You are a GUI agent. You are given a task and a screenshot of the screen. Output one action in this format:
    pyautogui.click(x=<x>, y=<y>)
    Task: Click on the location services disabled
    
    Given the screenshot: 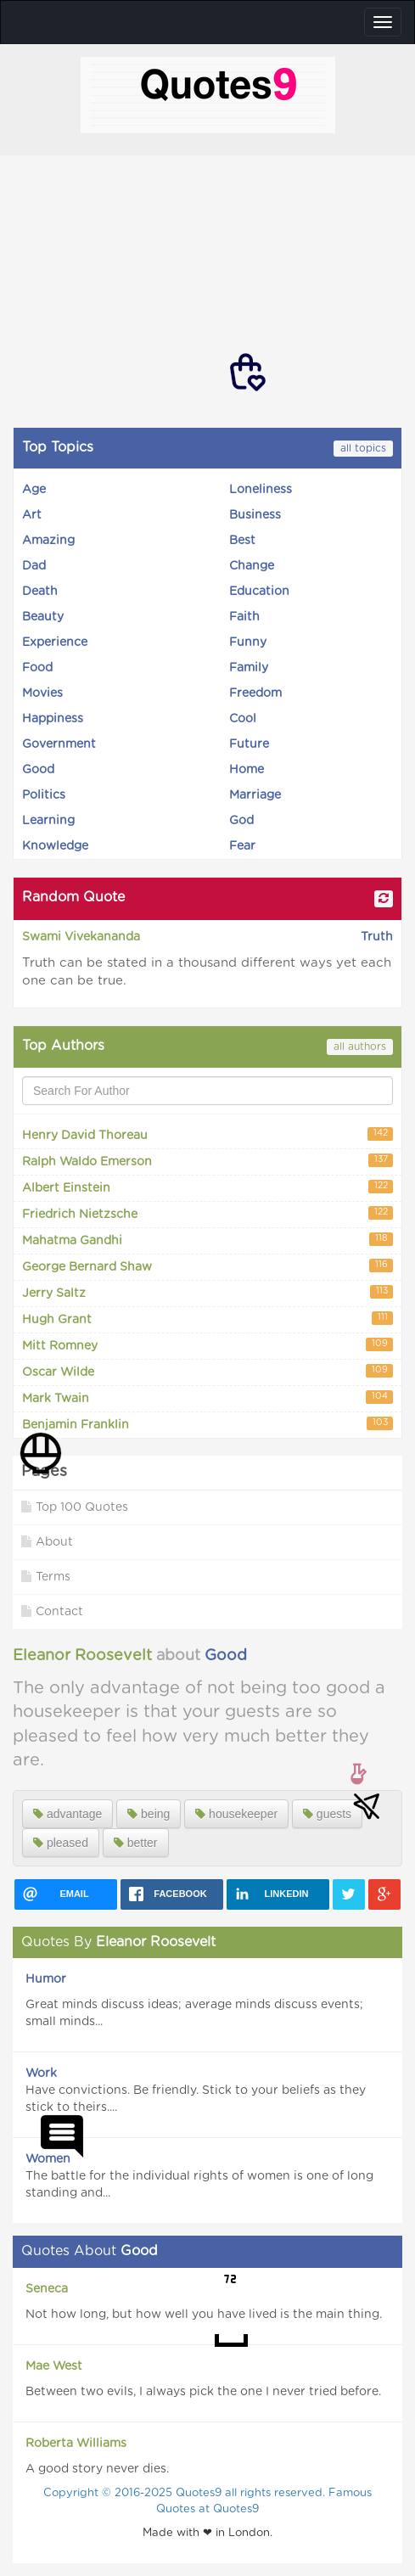 What is the action you would take?
    pyautogui.click(x=367, y=1806)
    